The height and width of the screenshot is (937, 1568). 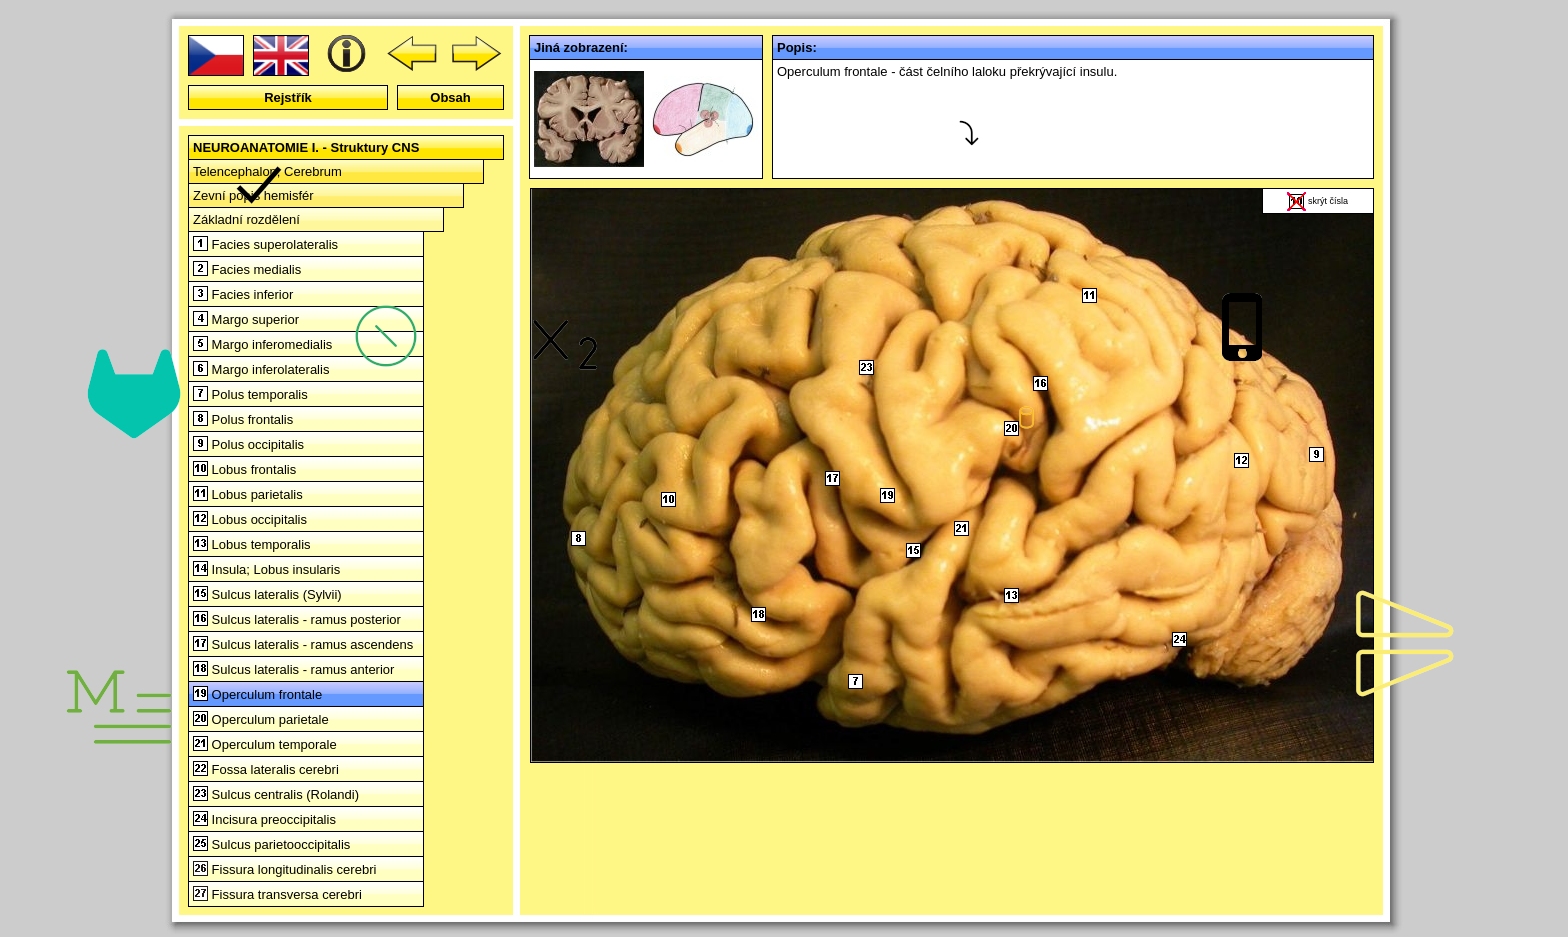 What do you see at coordinates (1026, 417) in the screenshot?
I see `database or data storage` at bounding box center [1026, 417].